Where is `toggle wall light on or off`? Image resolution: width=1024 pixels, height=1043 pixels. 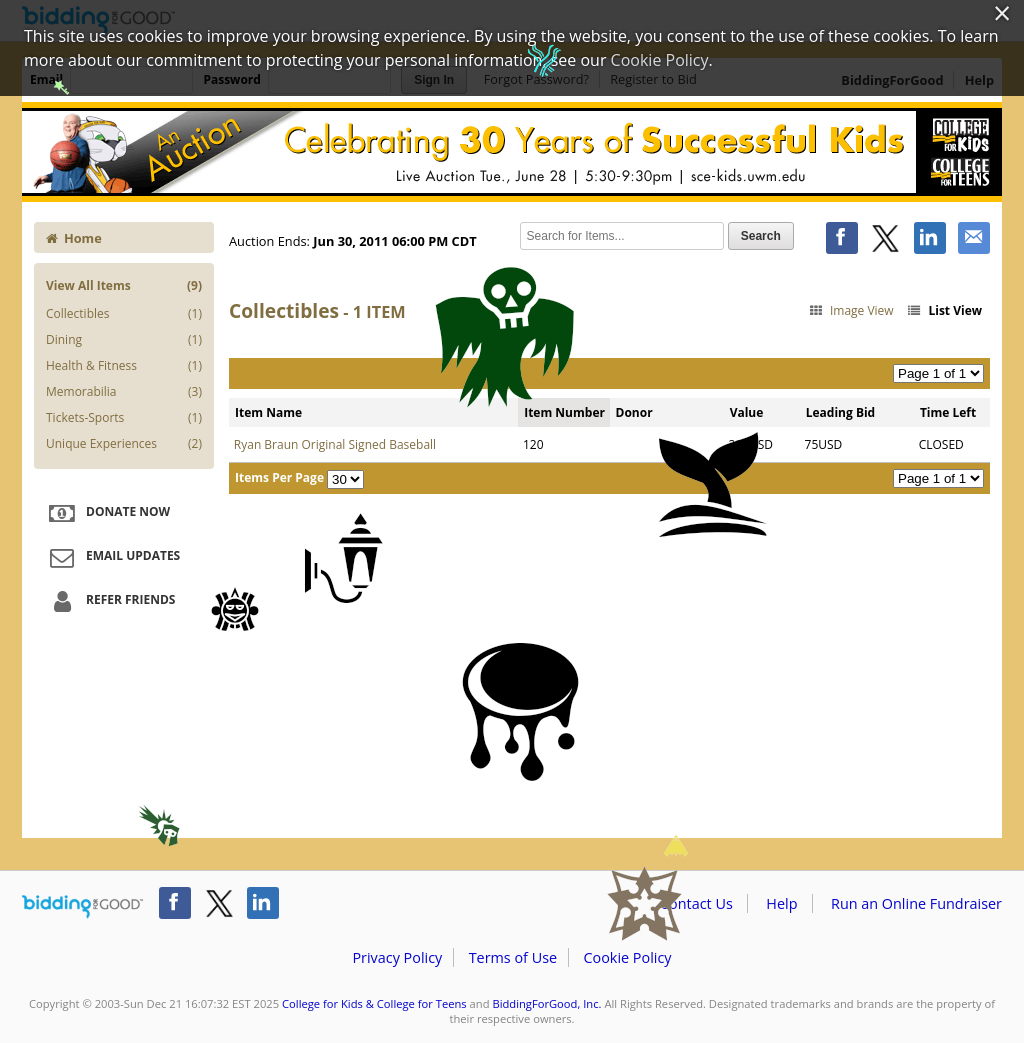 toggle wall light on or off is located at coordinates (351, 558).